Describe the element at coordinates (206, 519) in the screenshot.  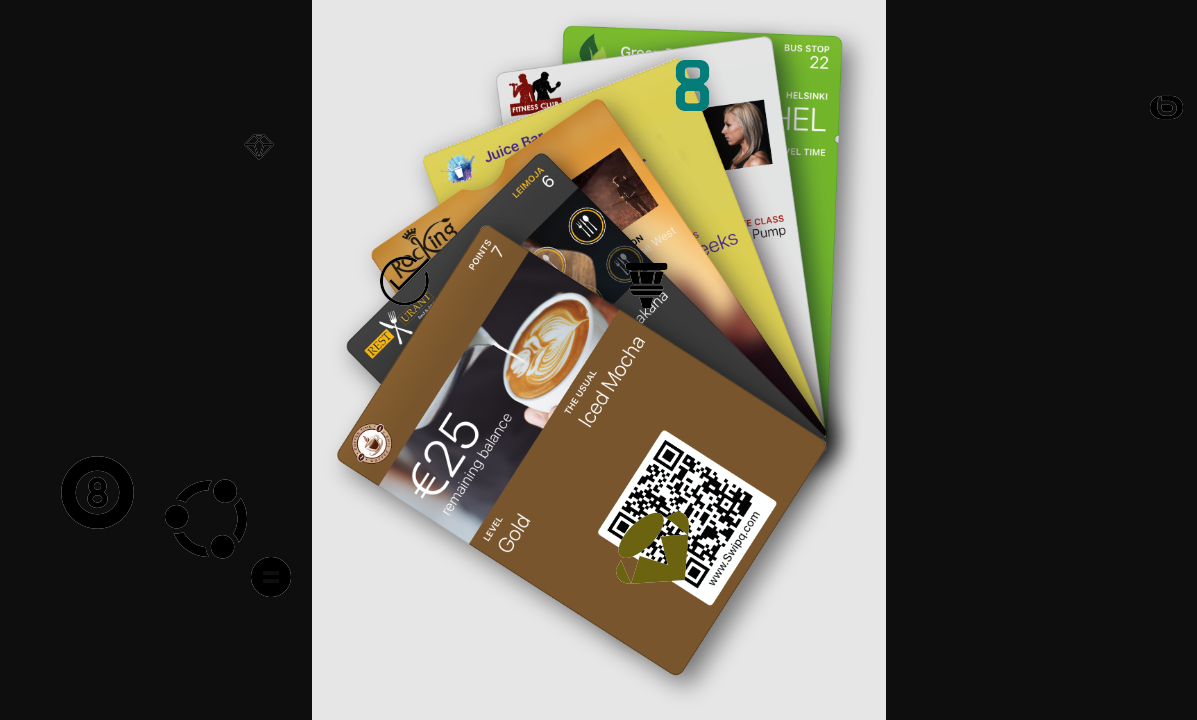
I see `ubuntu linux operating system logo` at that location.